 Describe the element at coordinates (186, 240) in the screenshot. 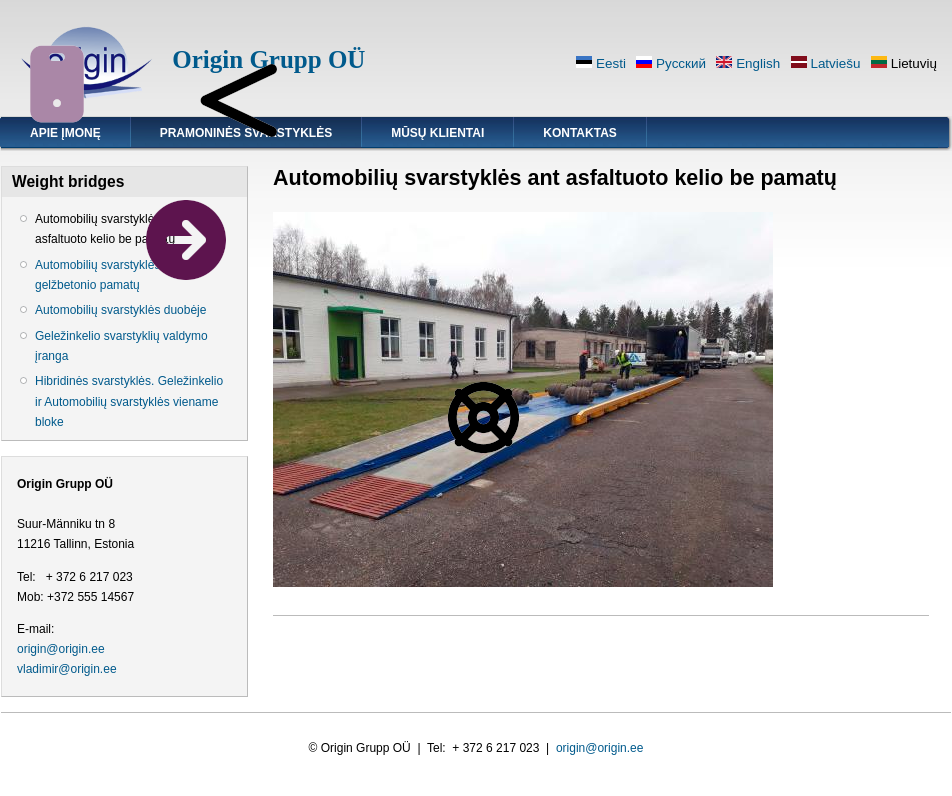

I see `proceed to the next step` at that location.